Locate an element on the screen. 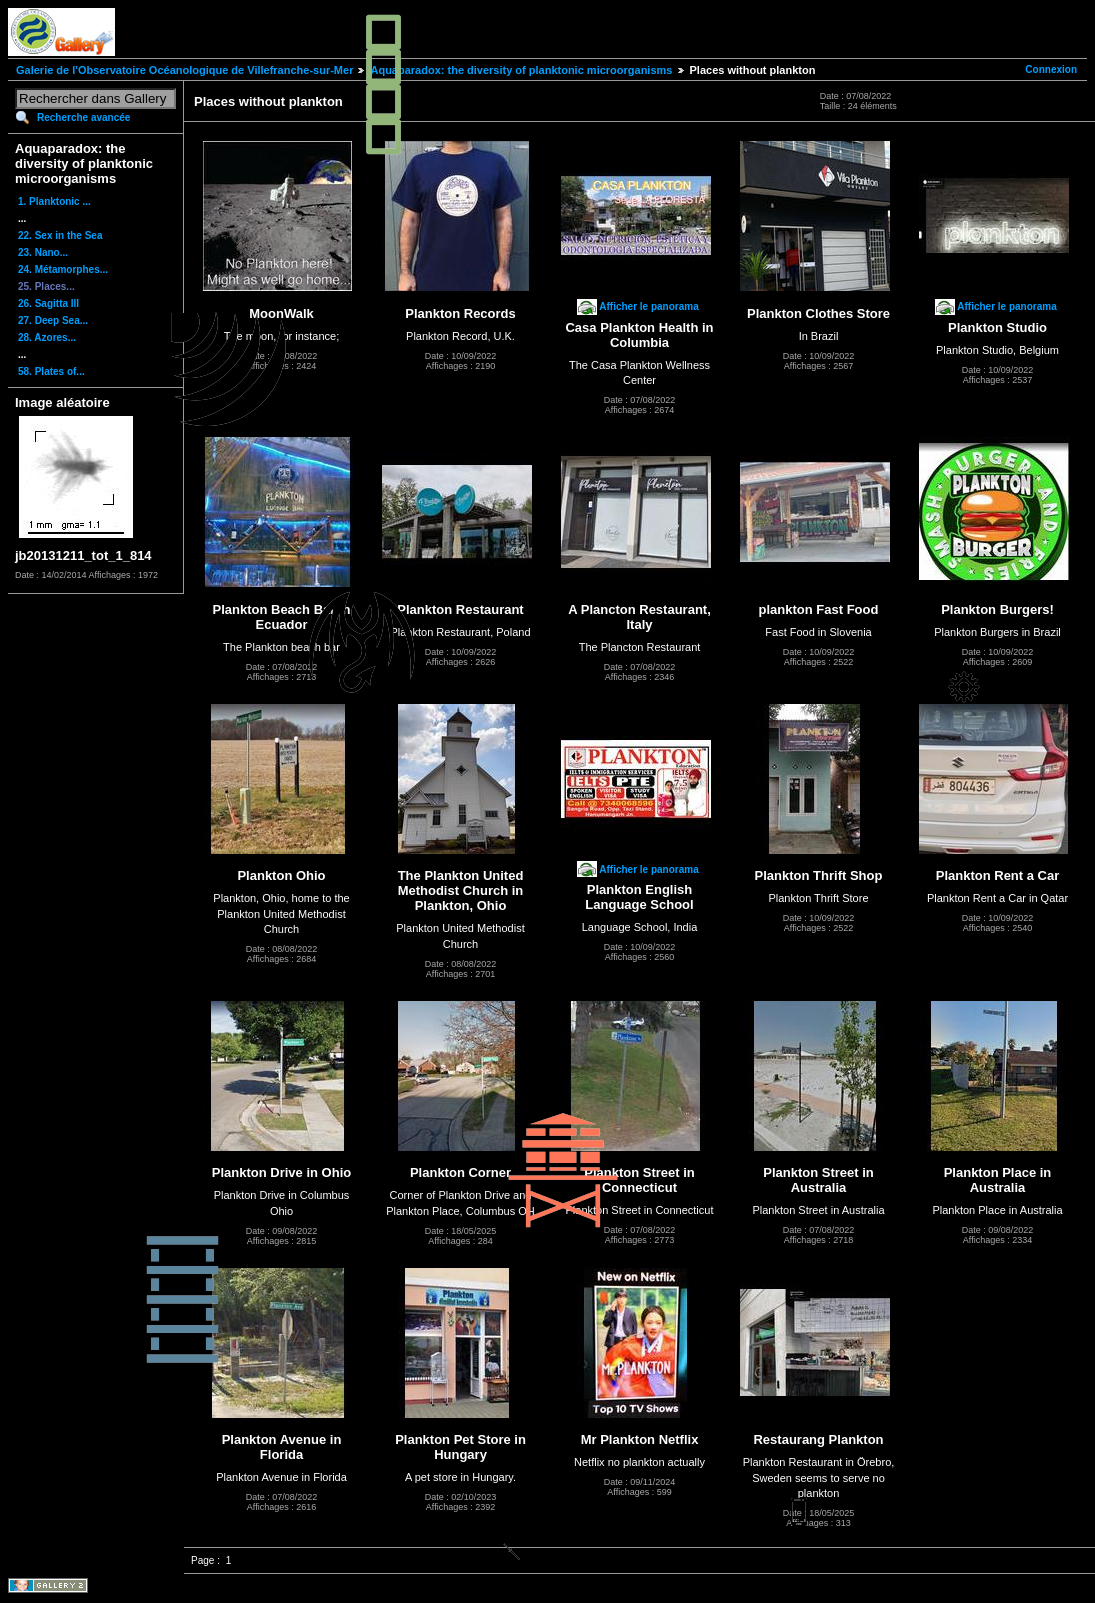  represents a villain or enemy character in a game is located at coordinates (362, 640).